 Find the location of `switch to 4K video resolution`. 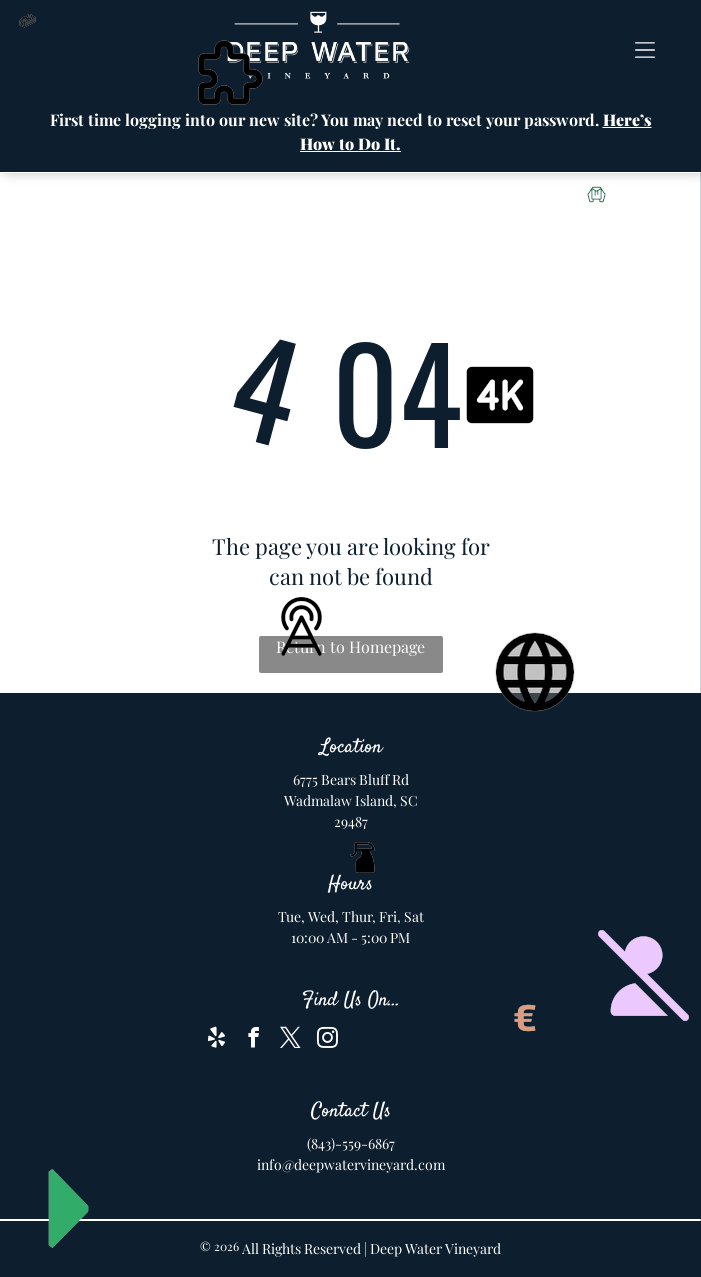

switch to 4K video resolution is located at coordinates (500, 395).